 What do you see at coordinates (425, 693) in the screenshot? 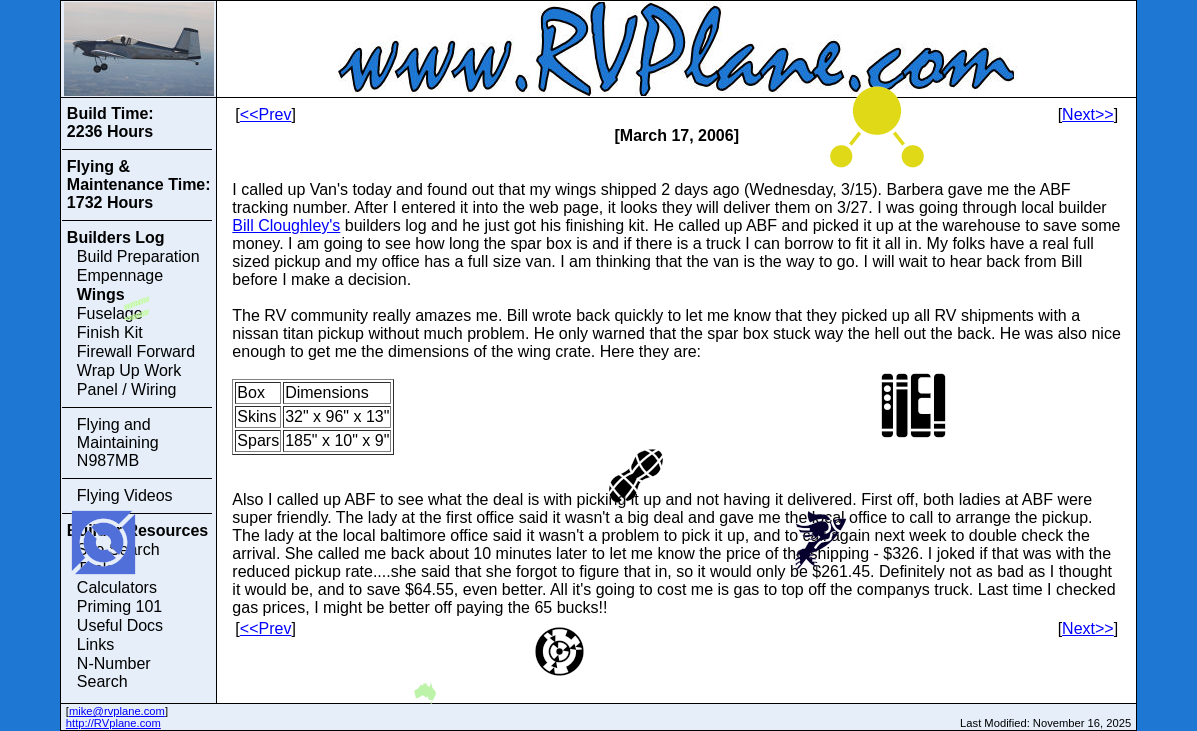
I see `select australia as your region` at bounding box center [425, 693].